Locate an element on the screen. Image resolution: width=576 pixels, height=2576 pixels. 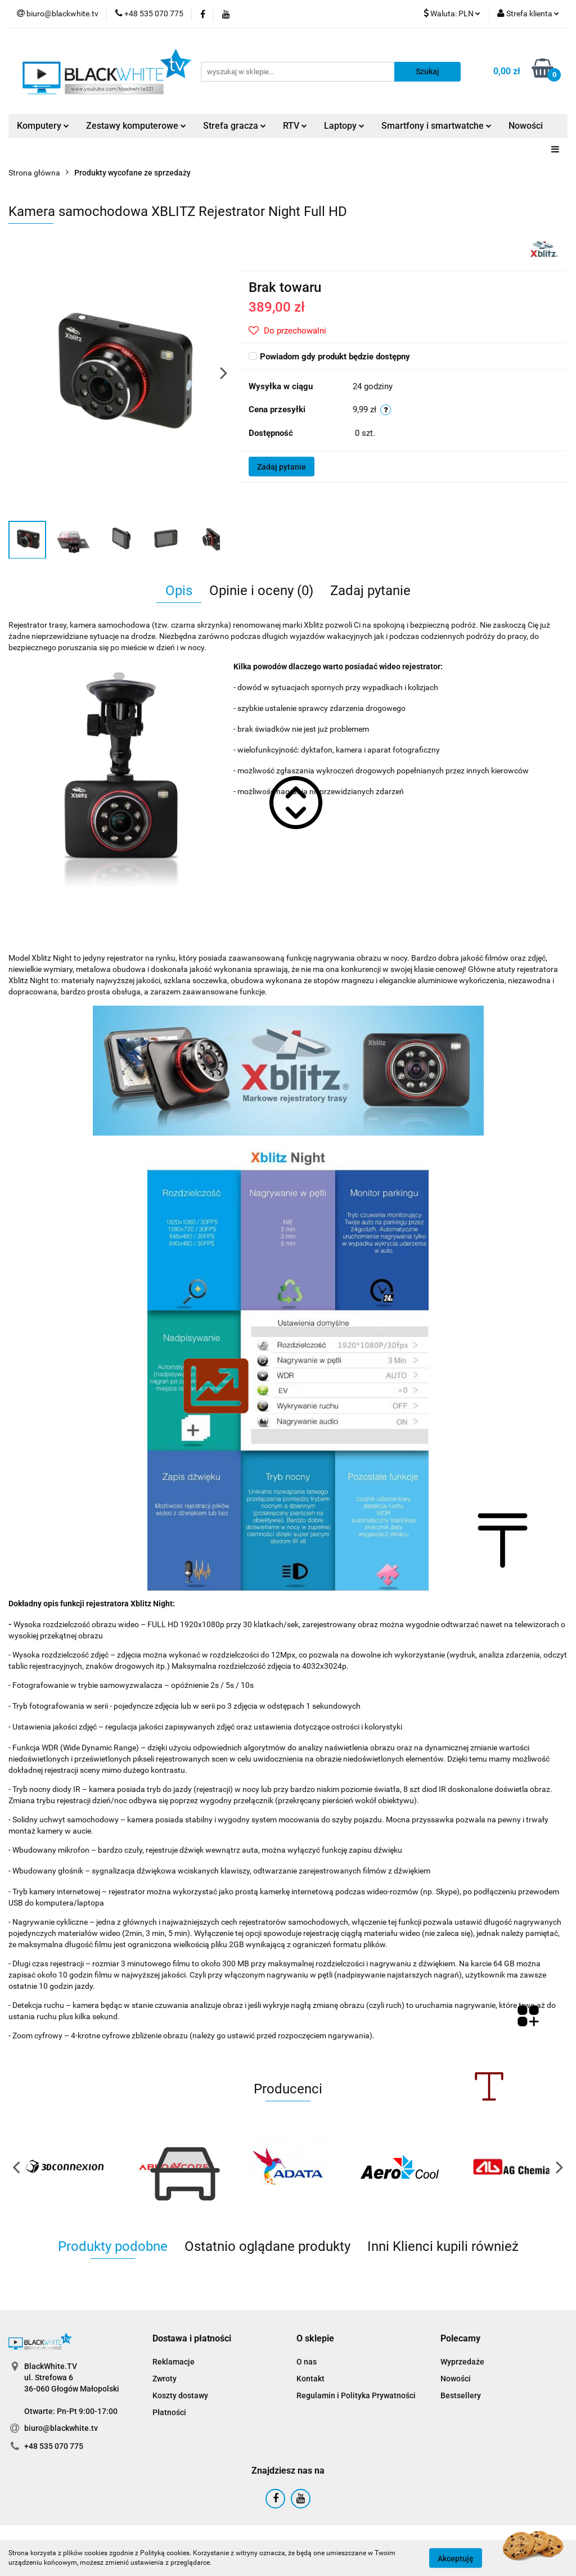
add a new widget or module is located at coordinates (528, 2016).